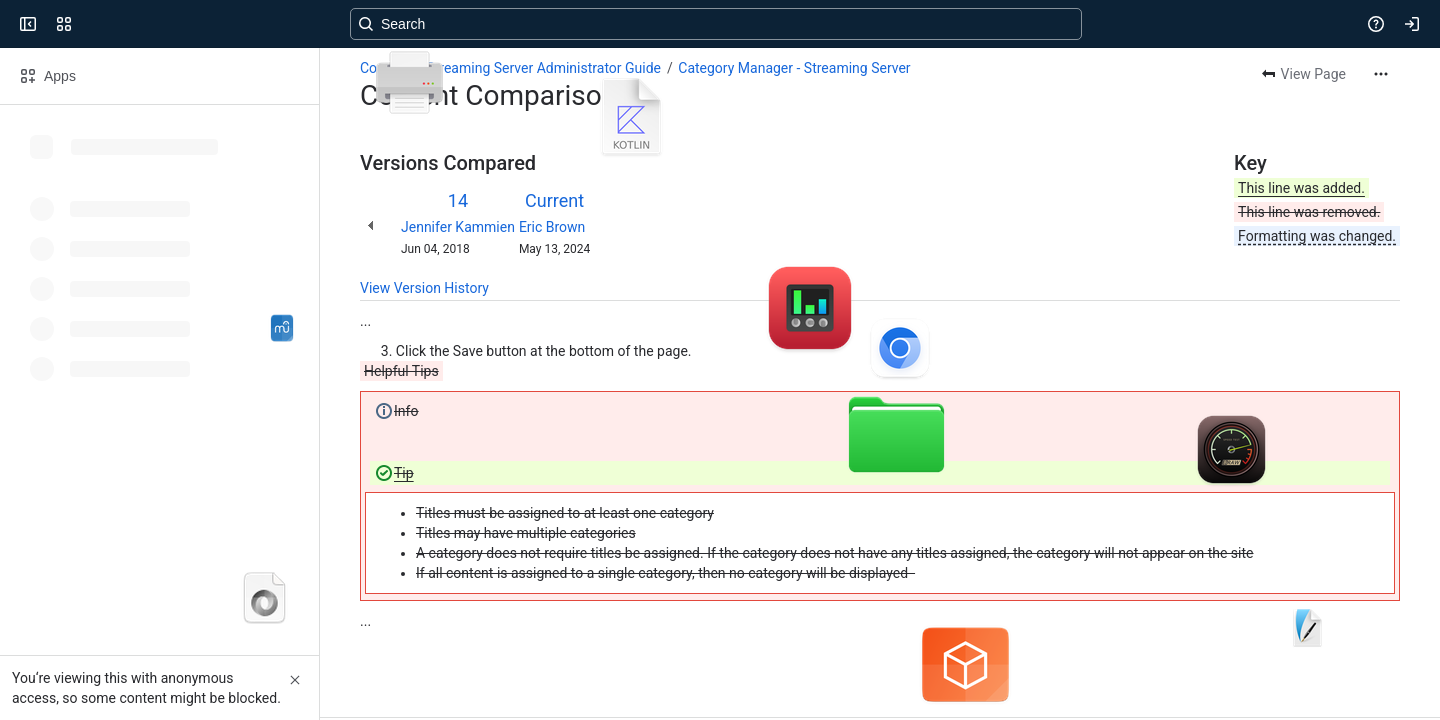 This screenshot has width=1440, height=720. What do you see at coordinates (1231, 449) in the screenshot?
I see `launch blackmagic raw speed test application` at bounding box center [1231, 449].